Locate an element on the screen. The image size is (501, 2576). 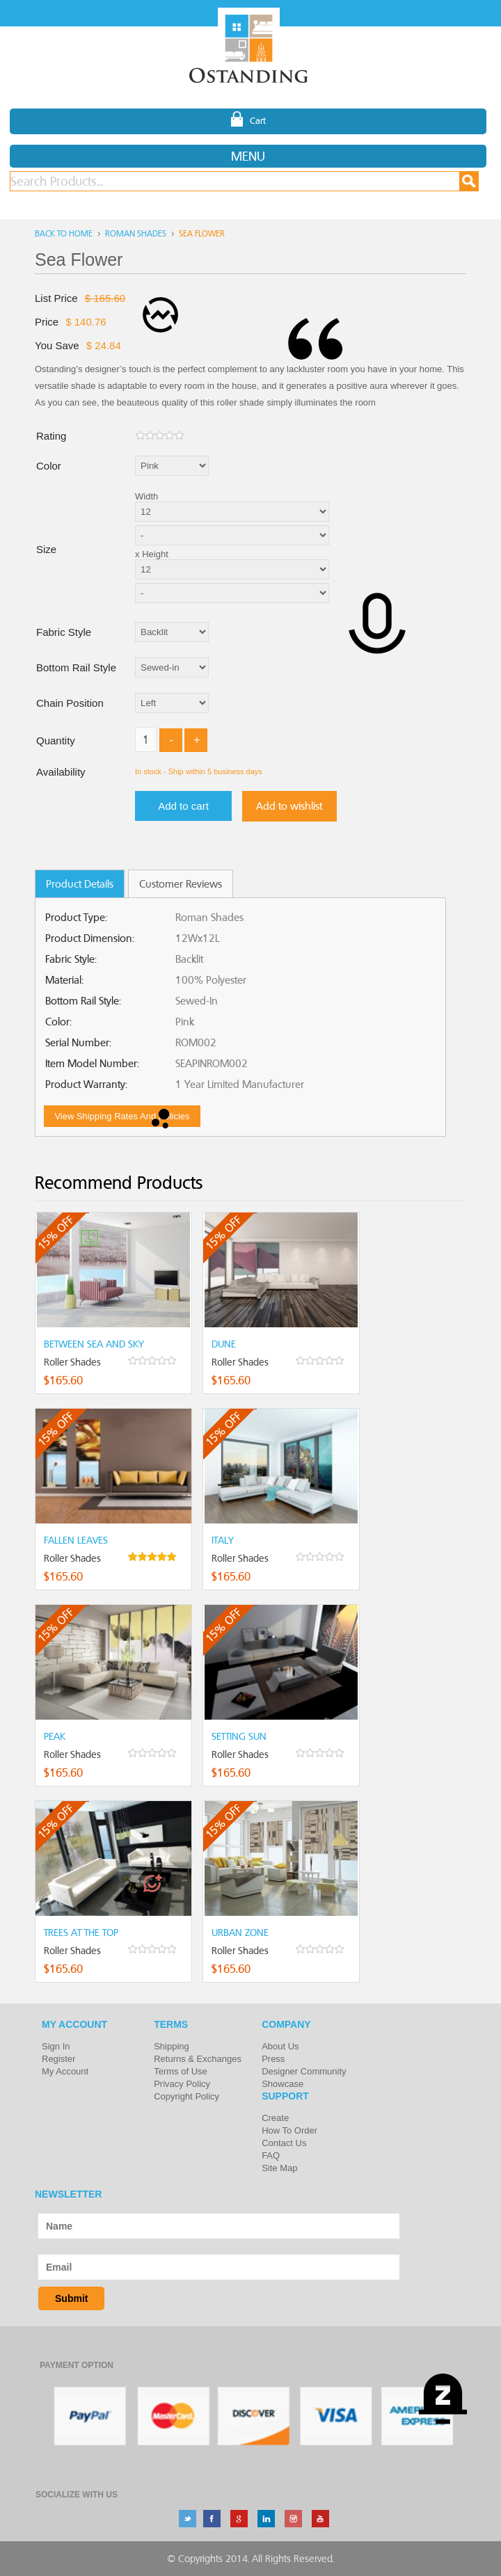
snooze notifications temporarily is located at coordinates (443, 2397).